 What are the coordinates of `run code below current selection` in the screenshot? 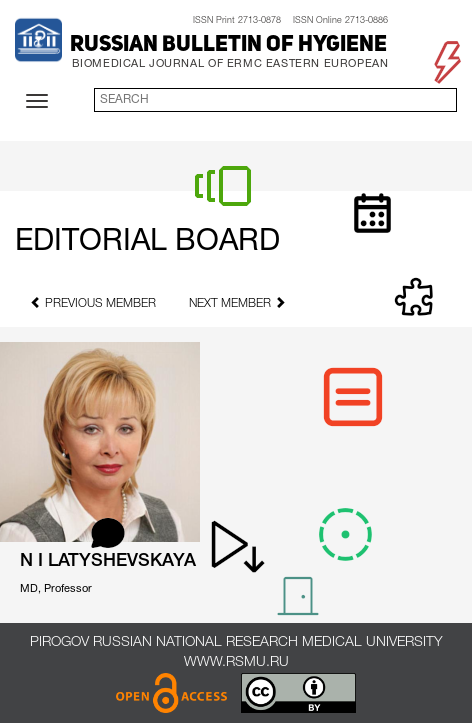 It's located at (237, 546).